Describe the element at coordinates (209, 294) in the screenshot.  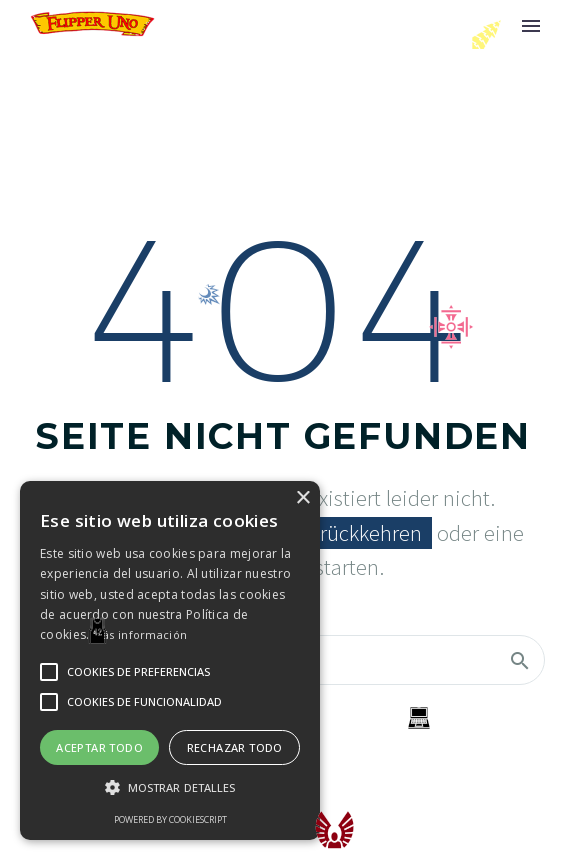
I see `indicates electrical or energy surge event` at that location.